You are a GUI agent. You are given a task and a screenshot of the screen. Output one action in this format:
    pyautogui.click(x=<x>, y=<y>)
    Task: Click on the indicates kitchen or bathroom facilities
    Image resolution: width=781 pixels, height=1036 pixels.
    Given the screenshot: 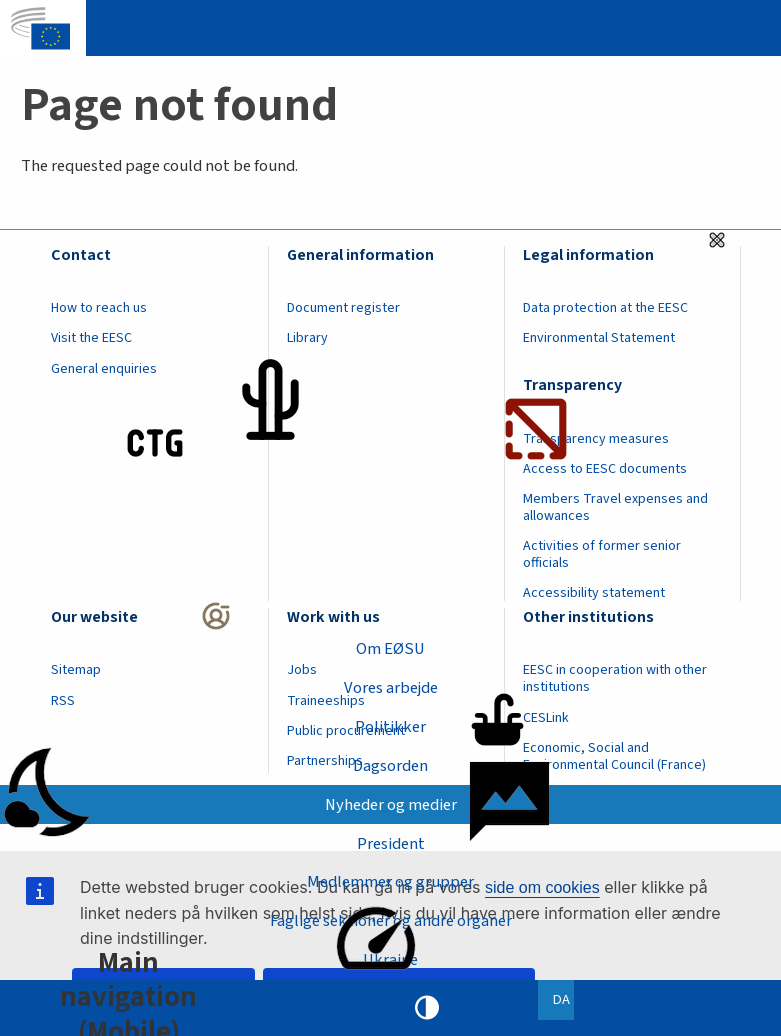 What is the action you would take?
    pyautogui.click(x=497, y=719)
    